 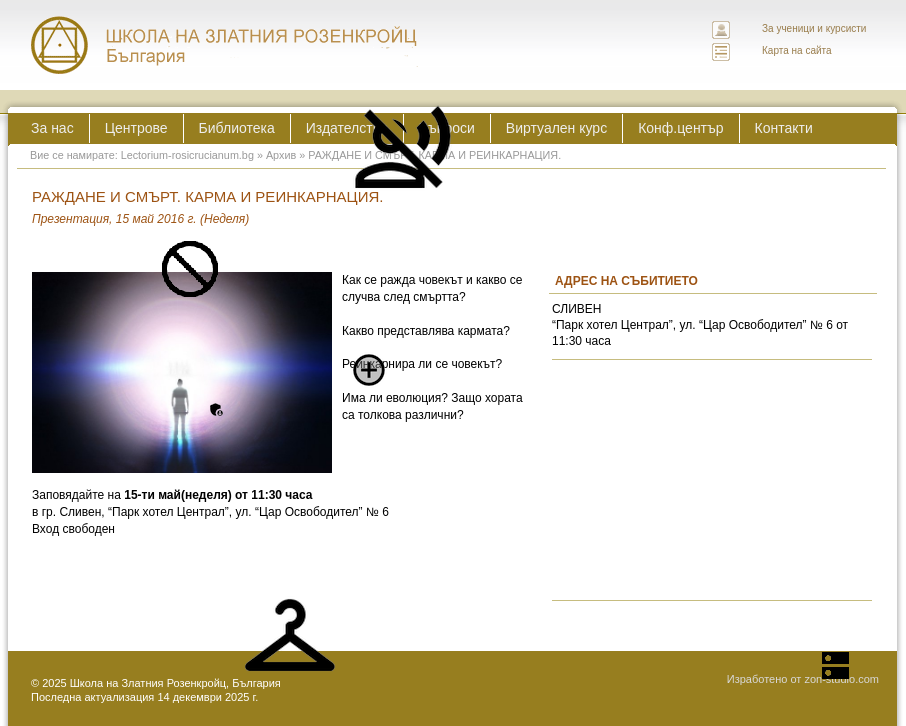 I want to click on mute voice narration or screen reader, so click(x=403, y=149).